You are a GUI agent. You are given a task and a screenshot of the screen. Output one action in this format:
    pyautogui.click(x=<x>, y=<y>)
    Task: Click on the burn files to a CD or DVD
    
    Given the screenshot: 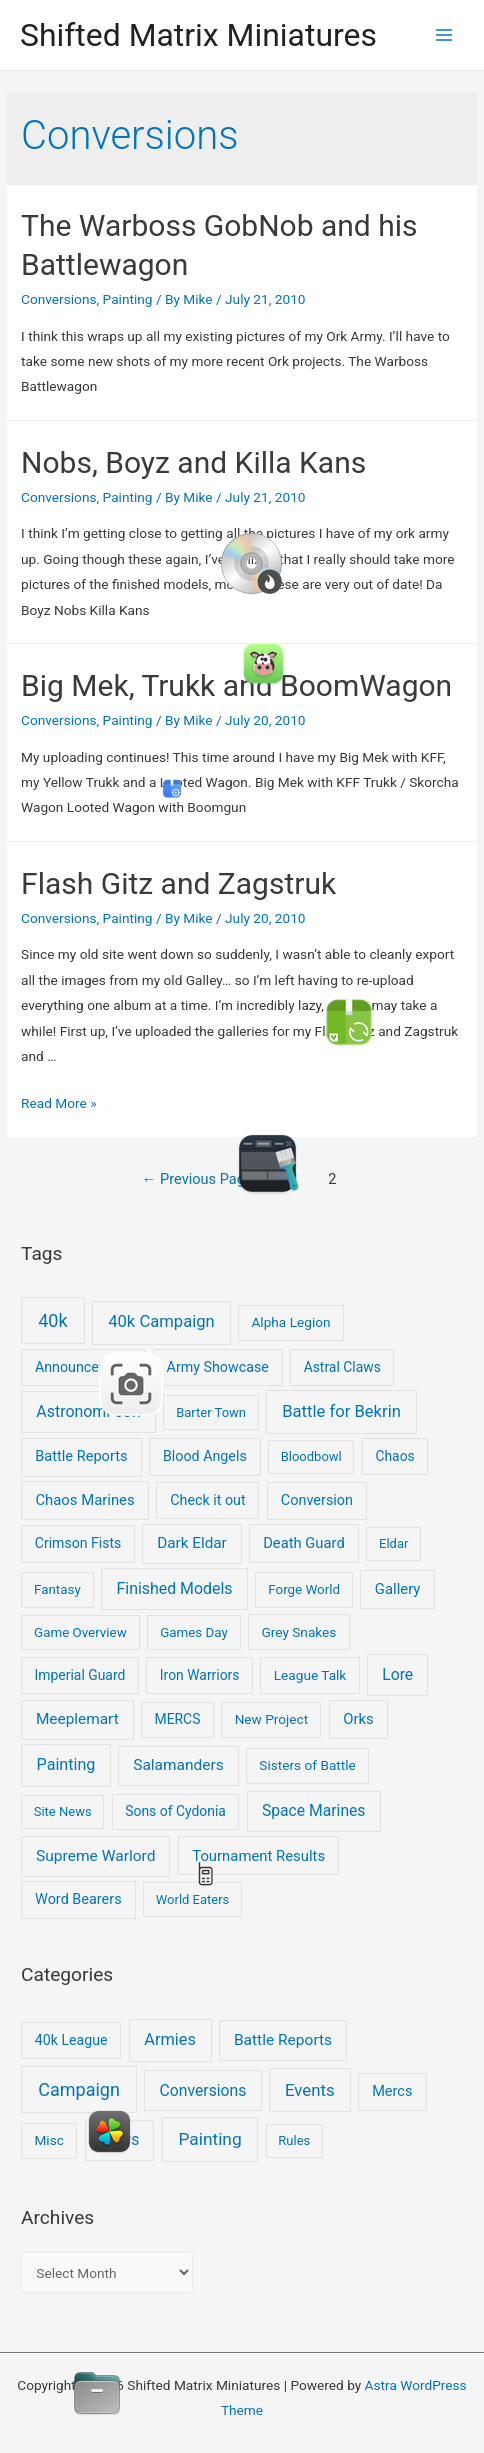 What is the action you would take?
    pyautogui.click(x=251, y=563)
    